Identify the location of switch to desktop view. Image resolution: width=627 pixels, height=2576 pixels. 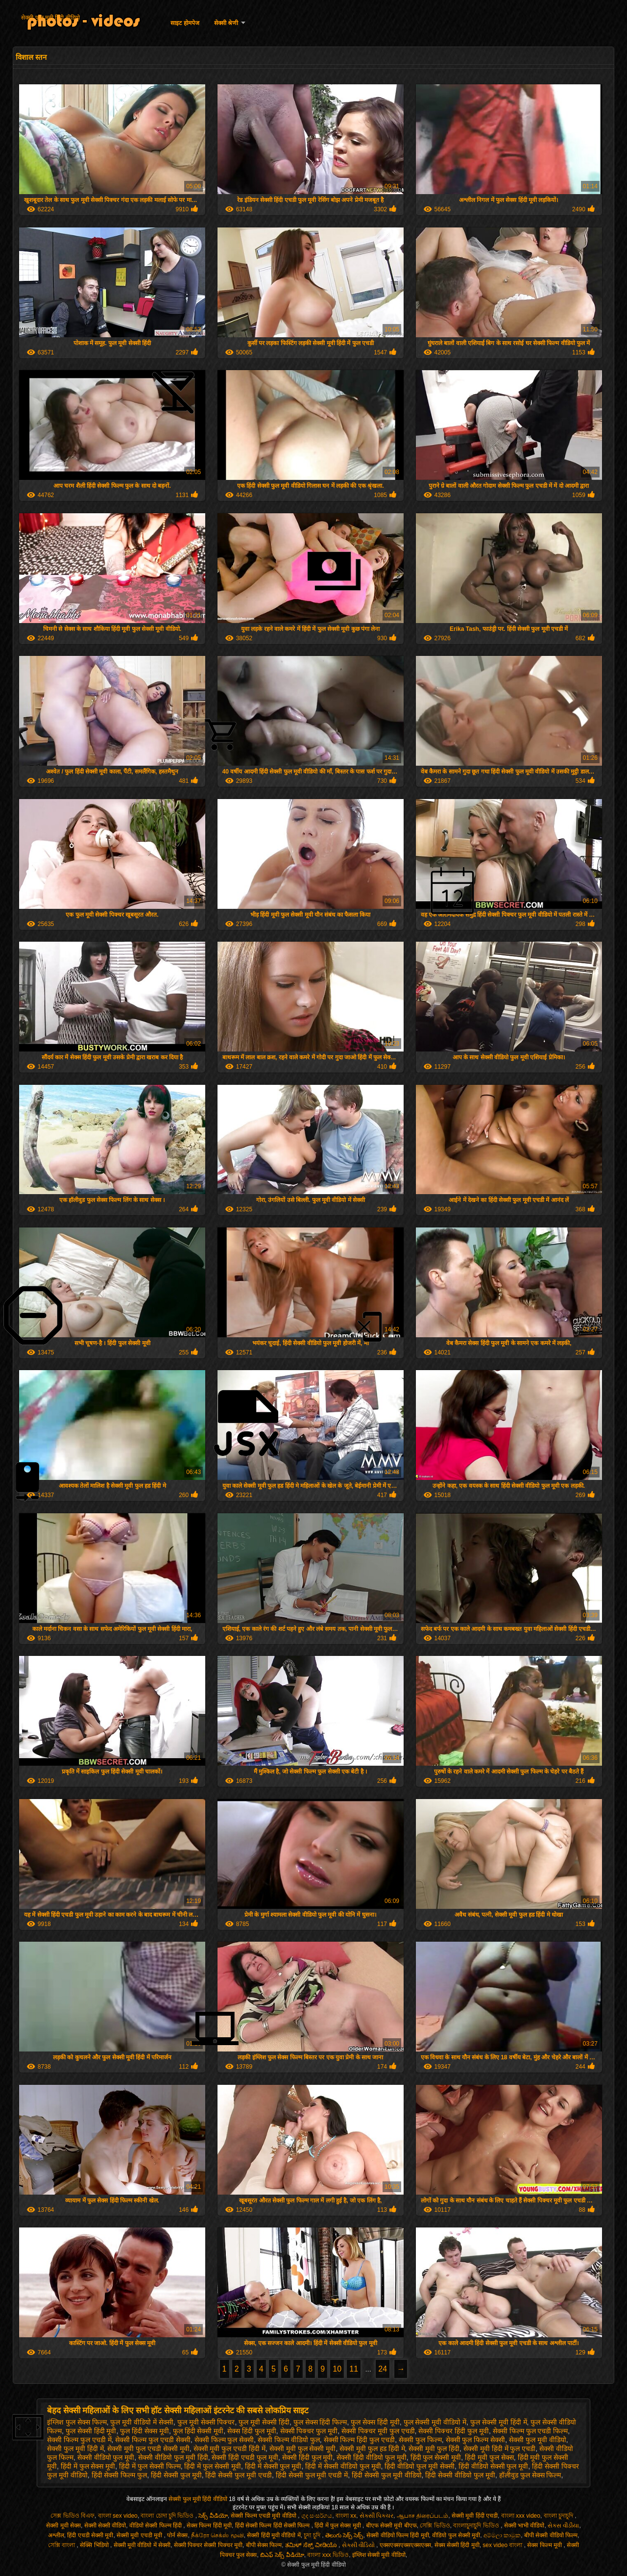
(215, 2029).